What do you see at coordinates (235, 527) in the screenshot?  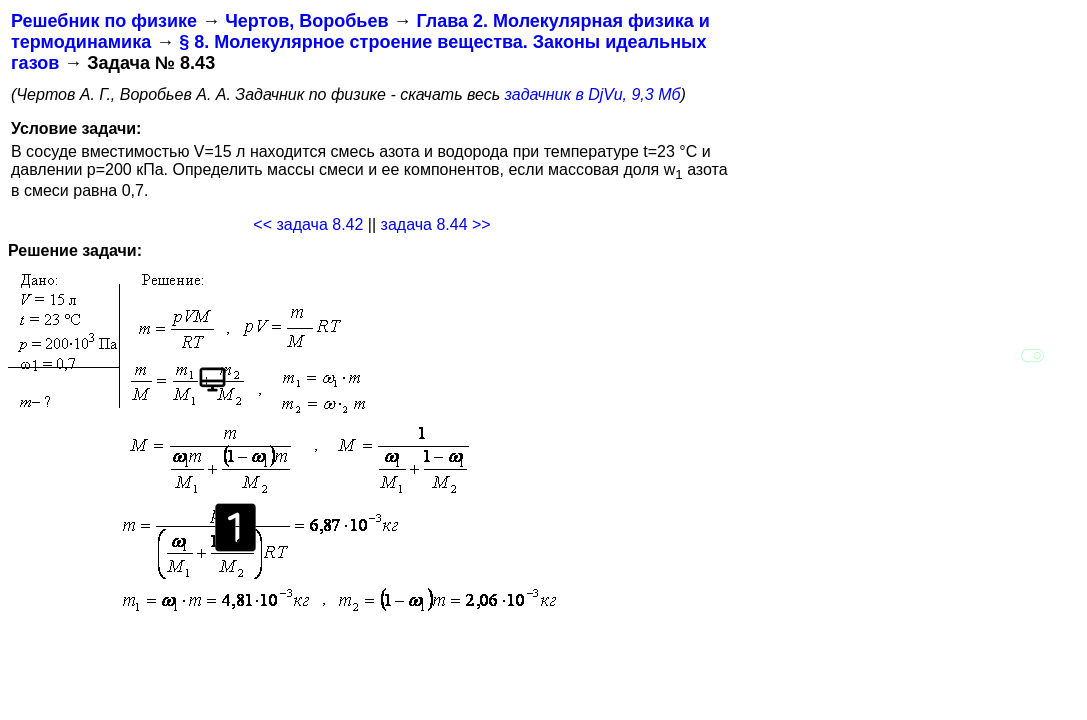 I see `indicates first place or top ranking` at bounding box center [235, 527].